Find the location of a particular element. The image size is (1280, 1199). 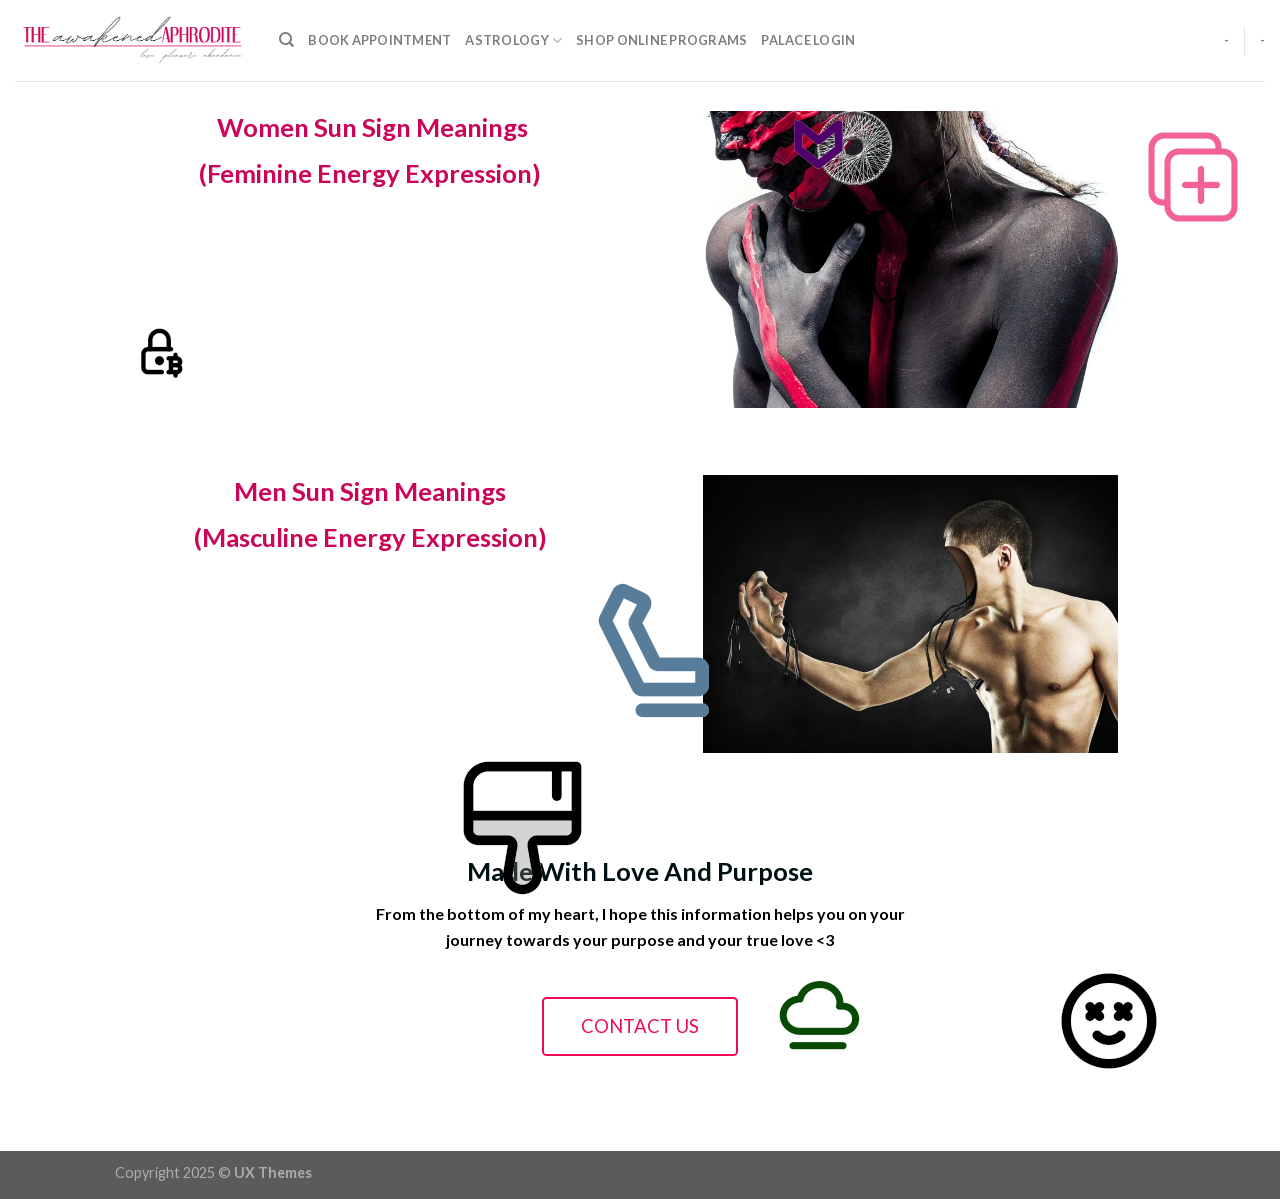

secure bitcoin wallet or storage is located at coordinates (159, 351).